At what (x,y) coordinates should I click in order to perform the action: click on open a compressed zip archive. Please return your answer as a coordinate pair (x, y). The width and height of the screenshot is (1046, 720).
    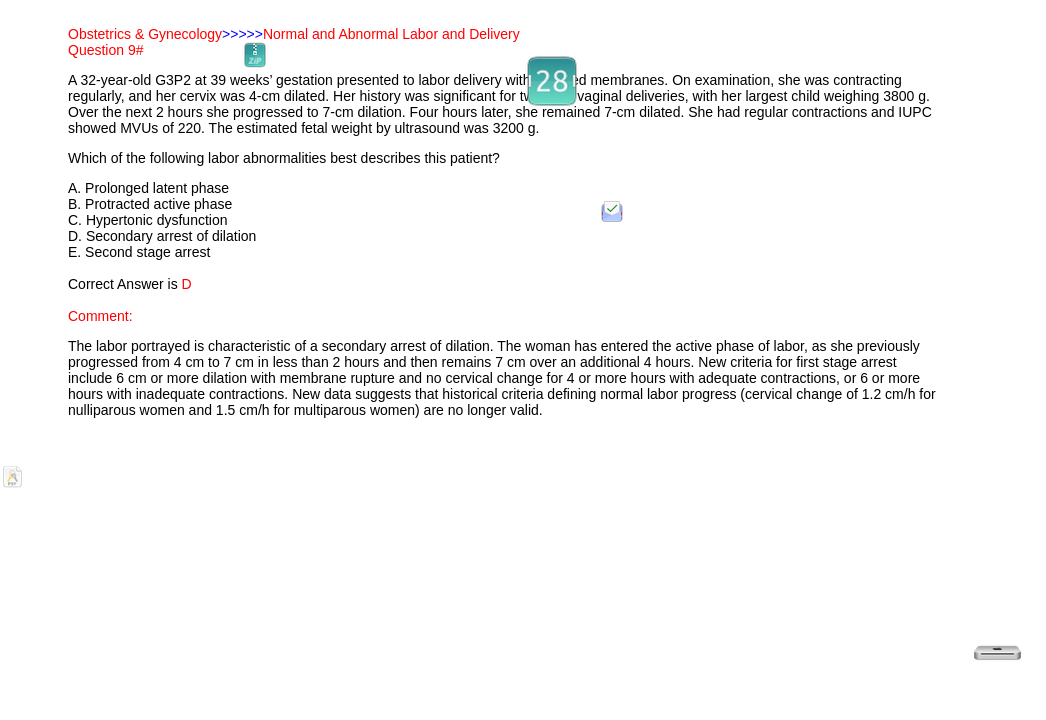
    Looking at the image, I should click on (255, 55).